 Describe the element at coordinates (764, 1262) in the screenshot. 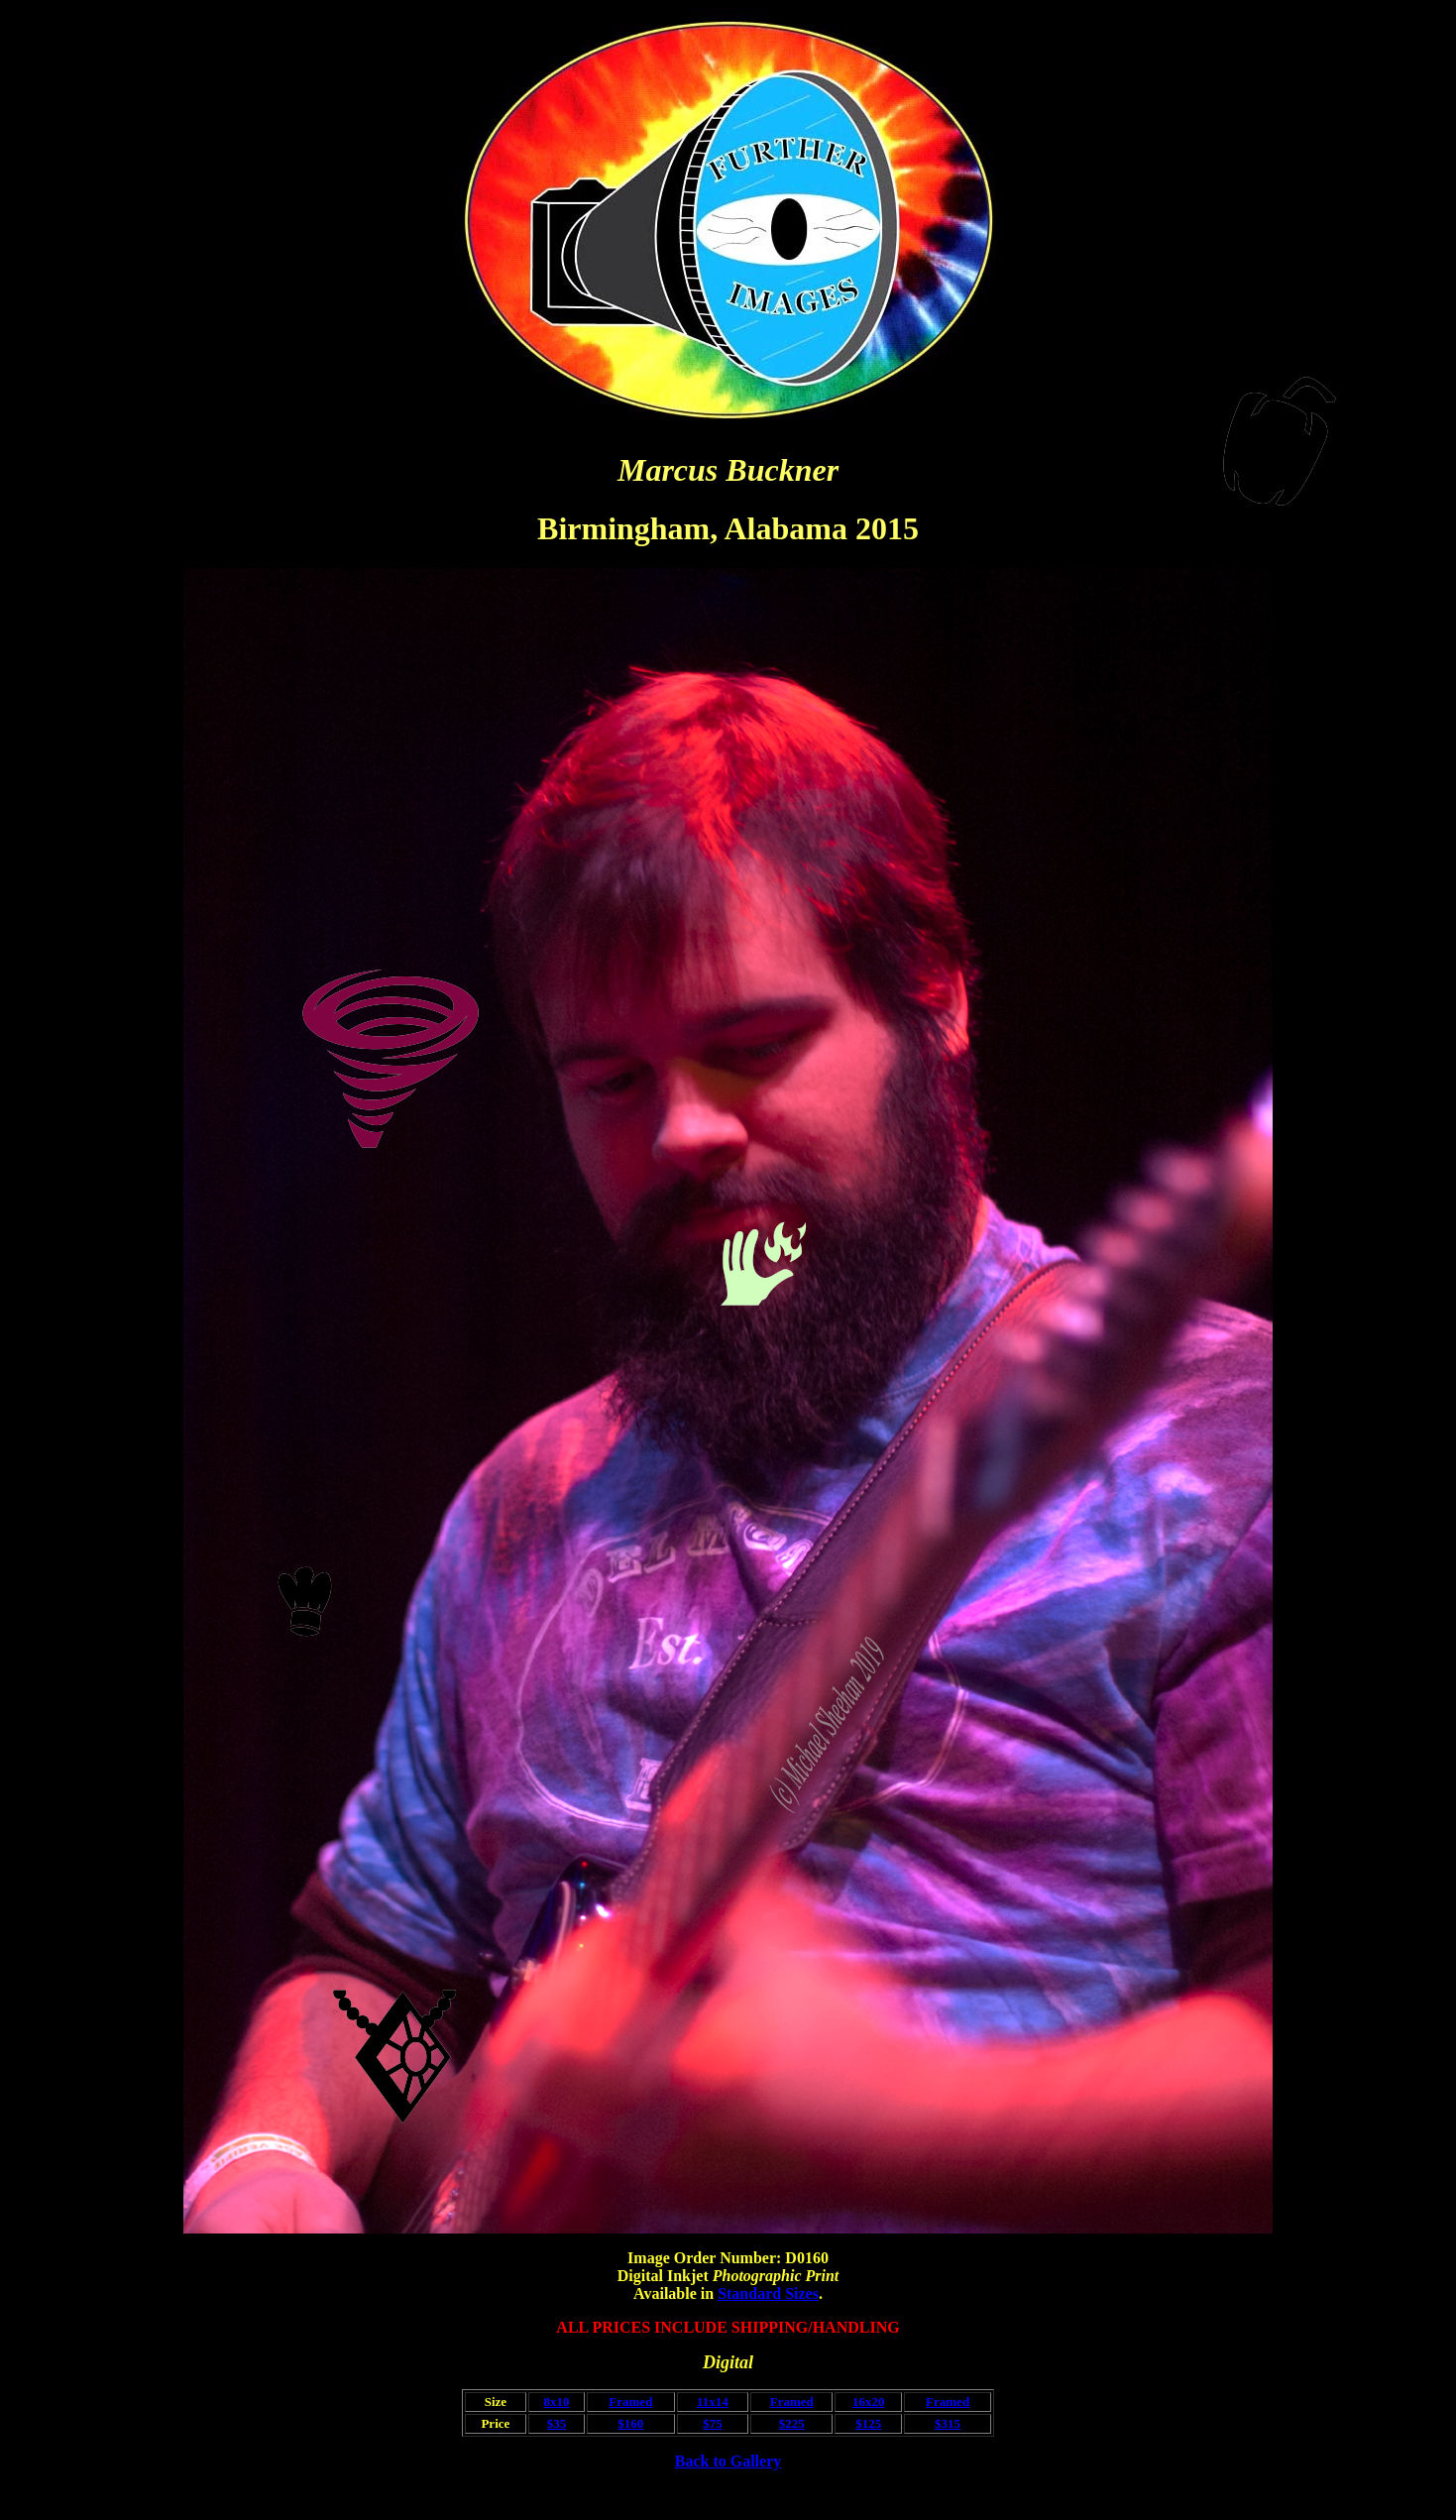

I see `cast a fire spell or ability` at that location.